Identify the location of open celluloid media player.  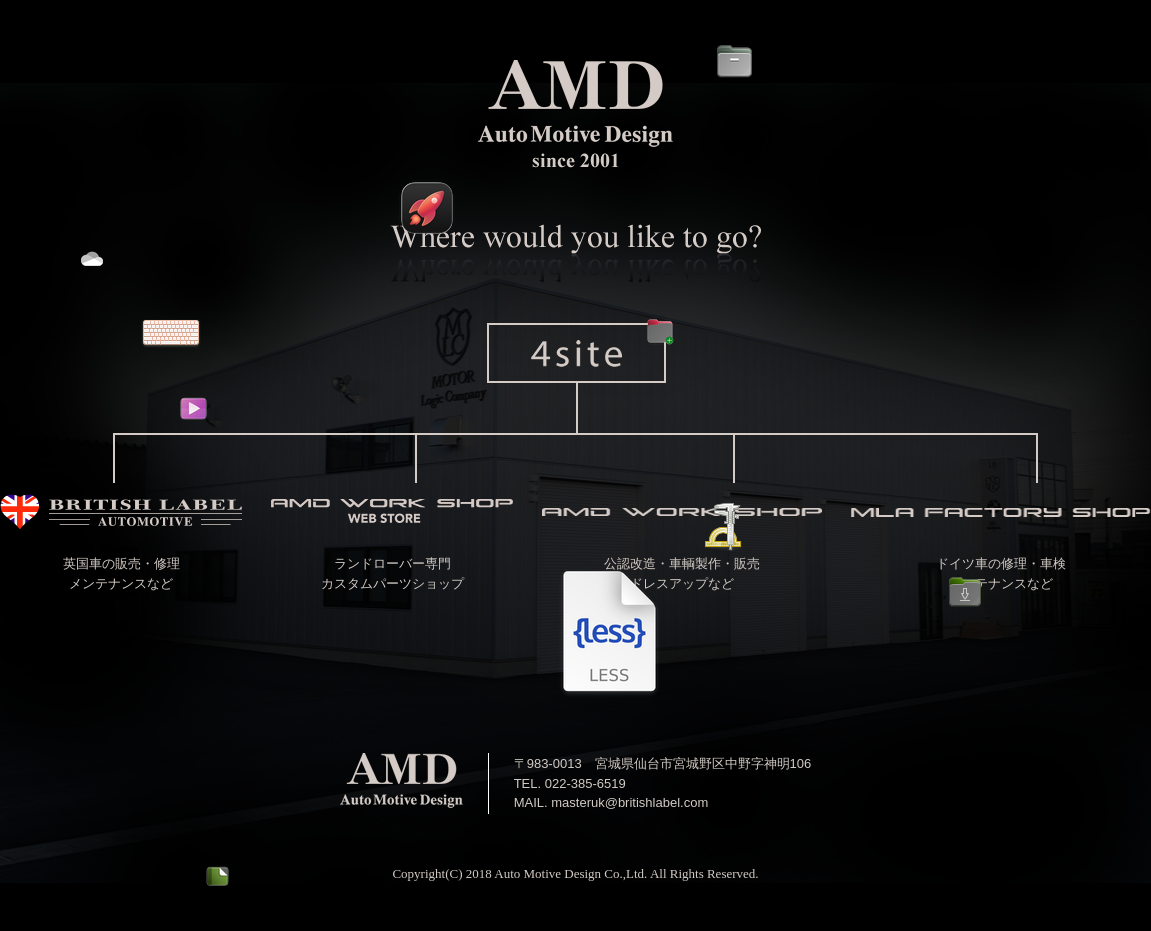
(193, 408).